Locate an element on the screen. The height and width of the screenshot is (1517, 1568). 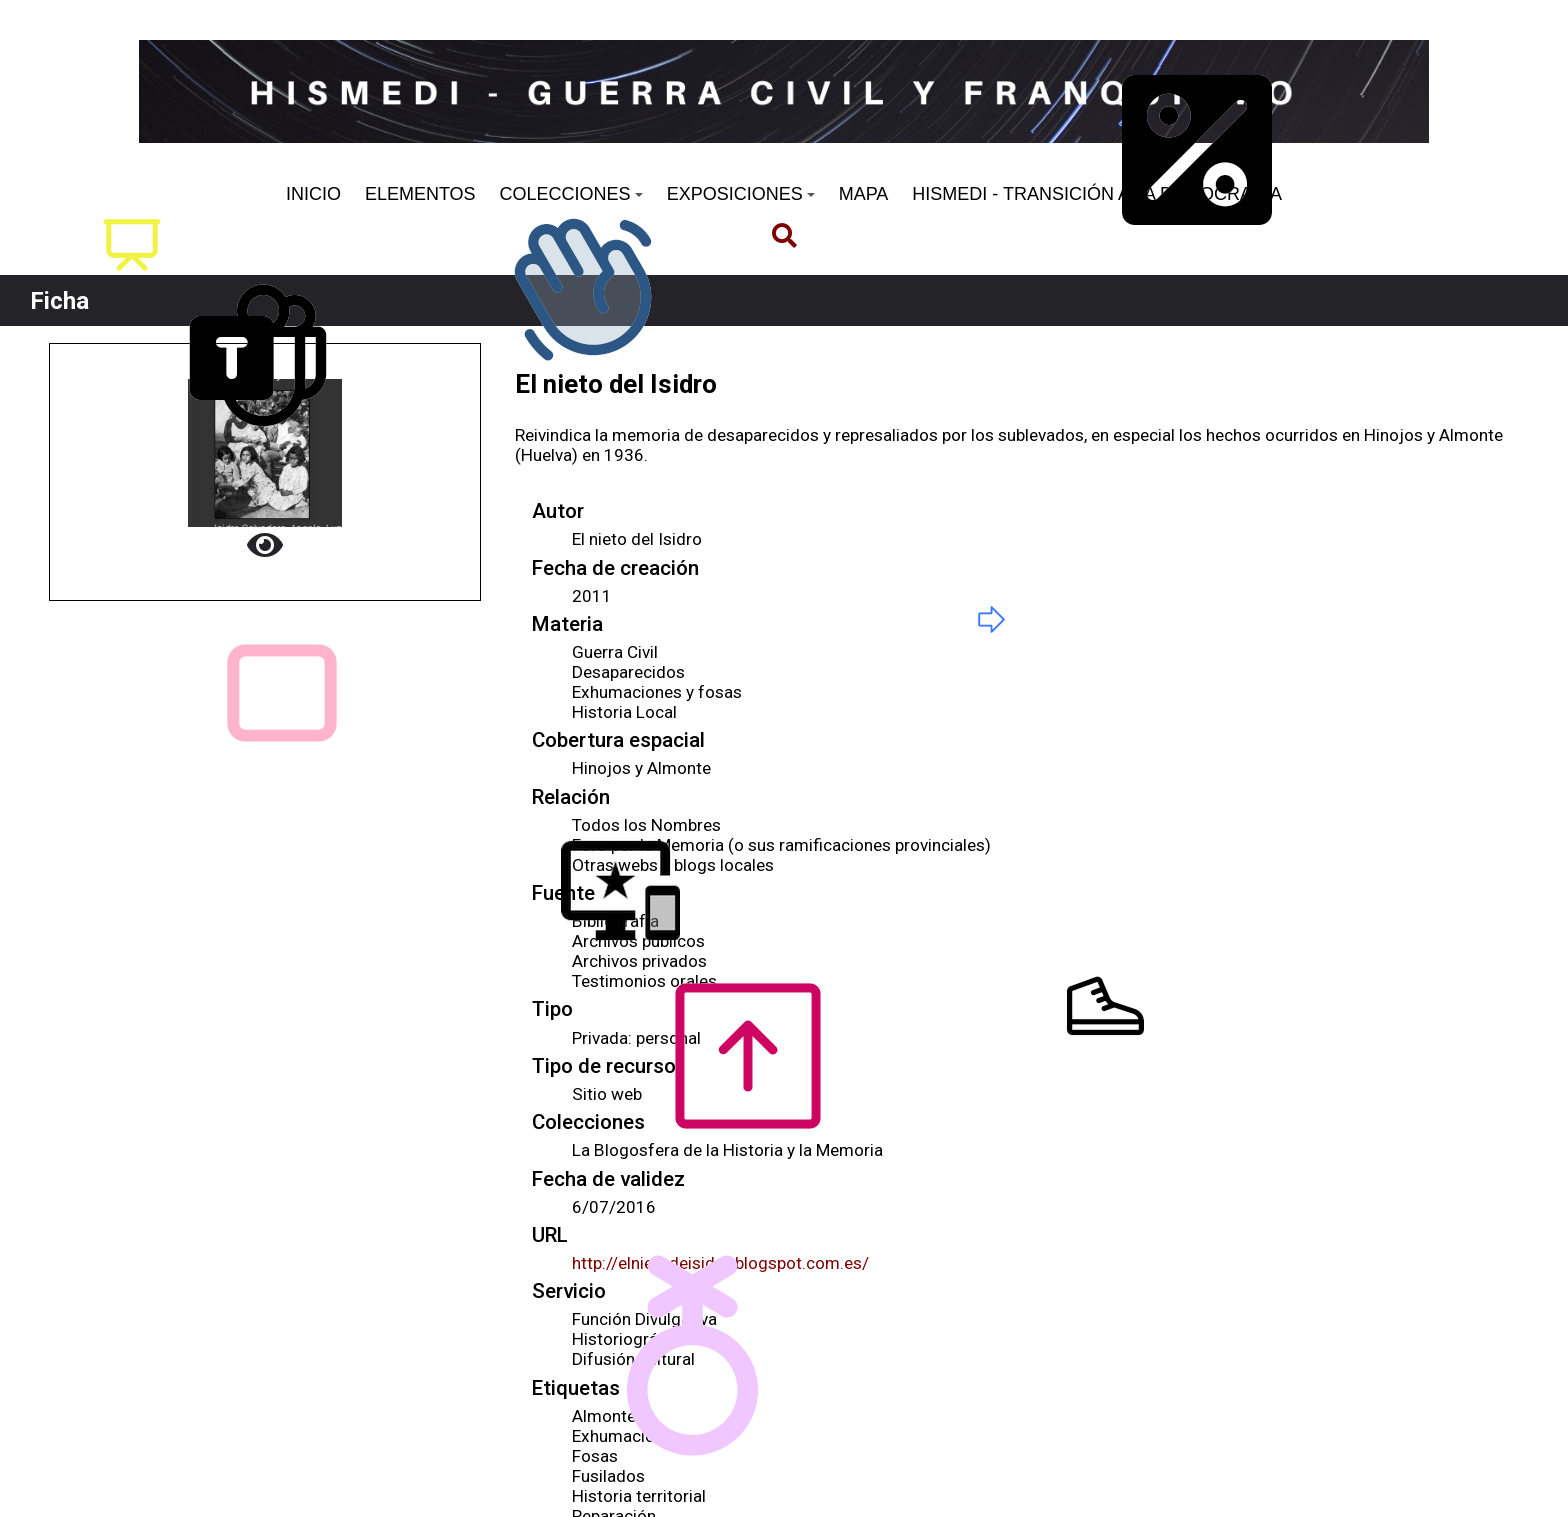
start a presentation or slideshow is located at coordinates (132, 245).